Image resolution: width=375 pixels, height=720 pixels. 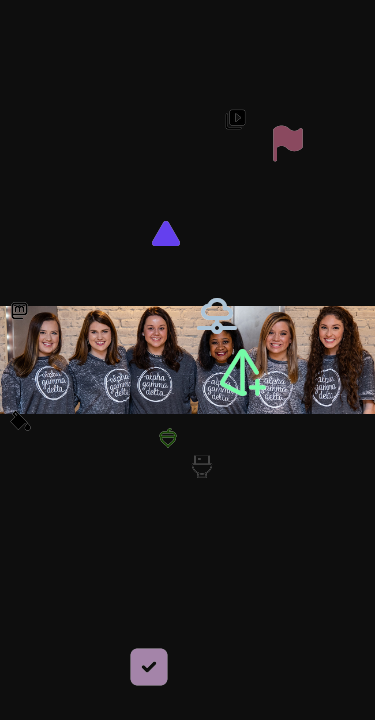 What do you see at coordinates (149, 667) in the screenshot?
I see `mark task as complete` at bounding box center [149, 667].